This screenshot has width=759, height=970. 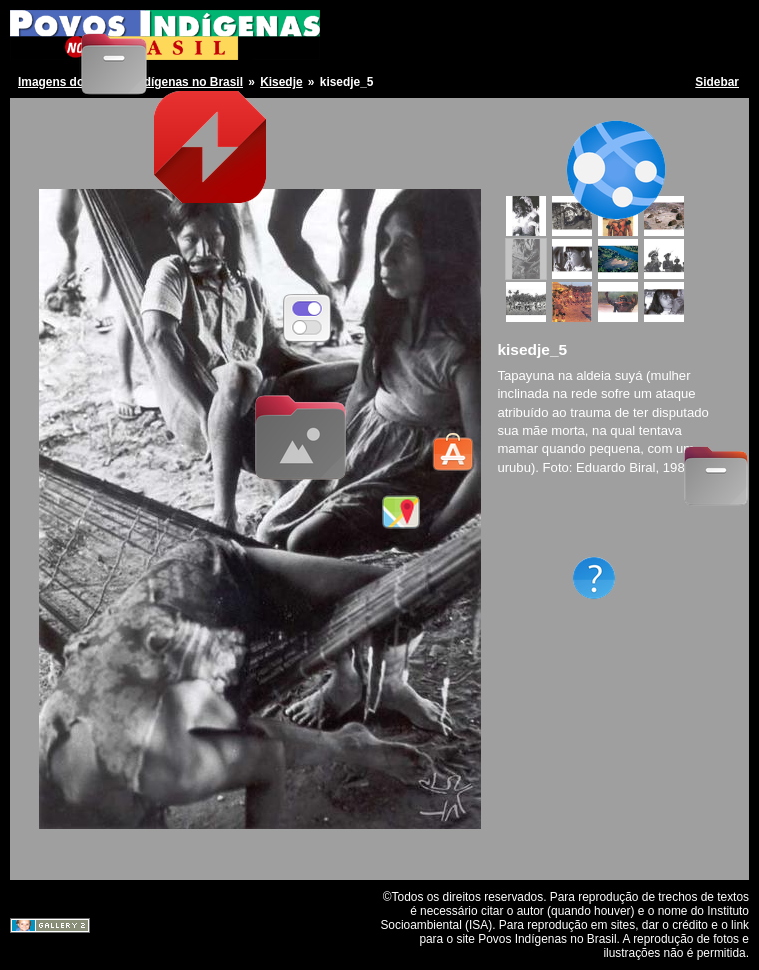 What do you see at coordinates (210, 147) in the screenshot?
I see `launch chaos application` at bounding box center [210, 147].